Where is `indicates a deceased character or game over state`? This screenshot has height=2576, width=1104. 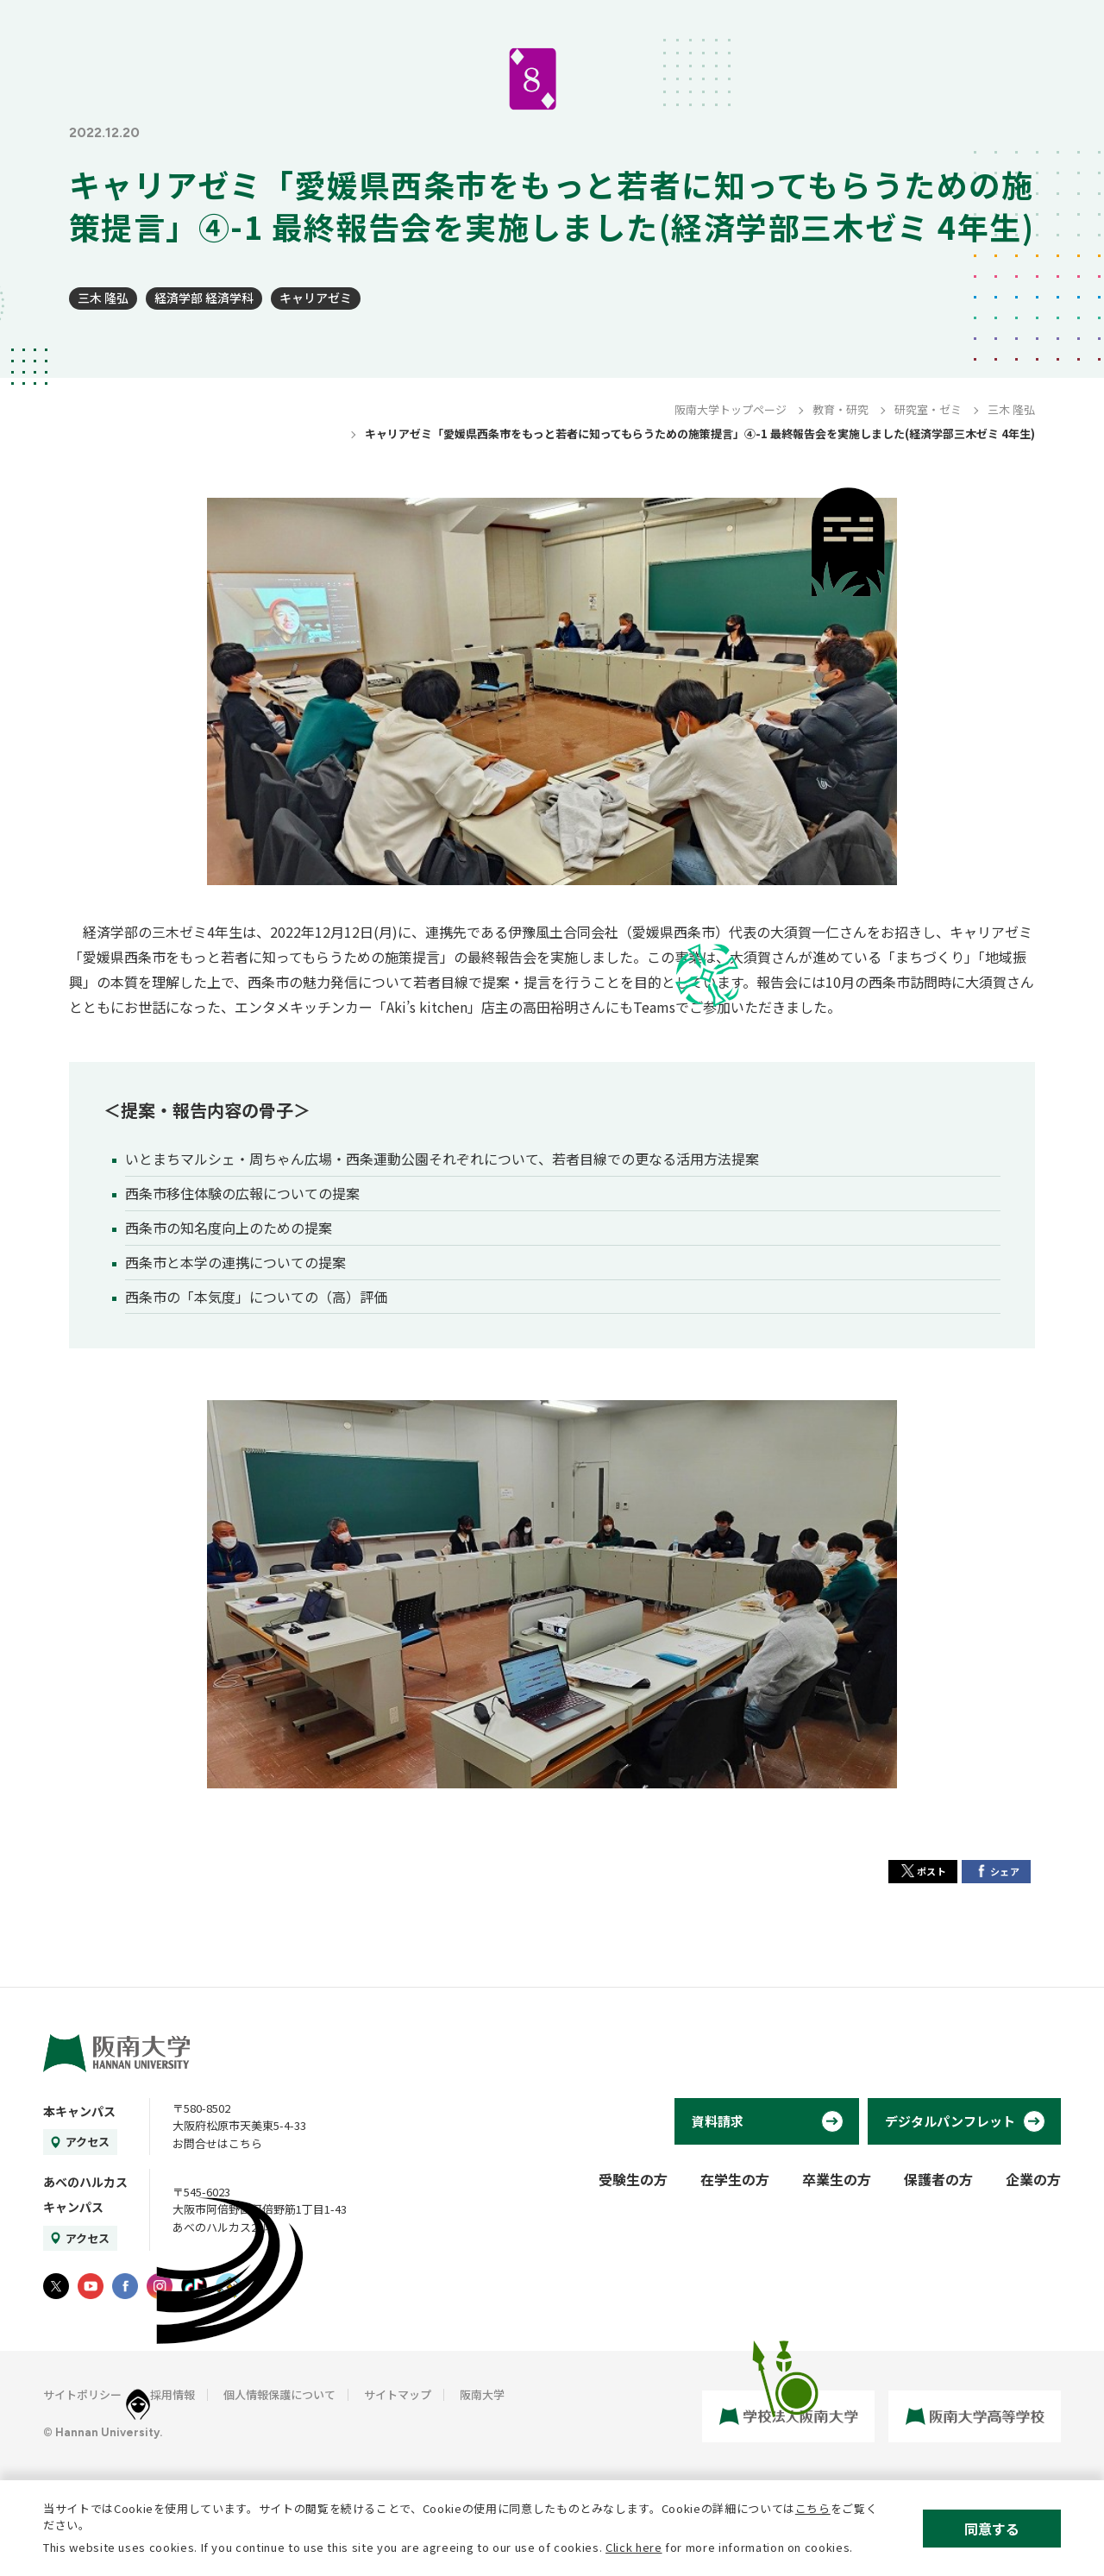
indicates a deceased character or game over state is located at coordinates (849, 543).